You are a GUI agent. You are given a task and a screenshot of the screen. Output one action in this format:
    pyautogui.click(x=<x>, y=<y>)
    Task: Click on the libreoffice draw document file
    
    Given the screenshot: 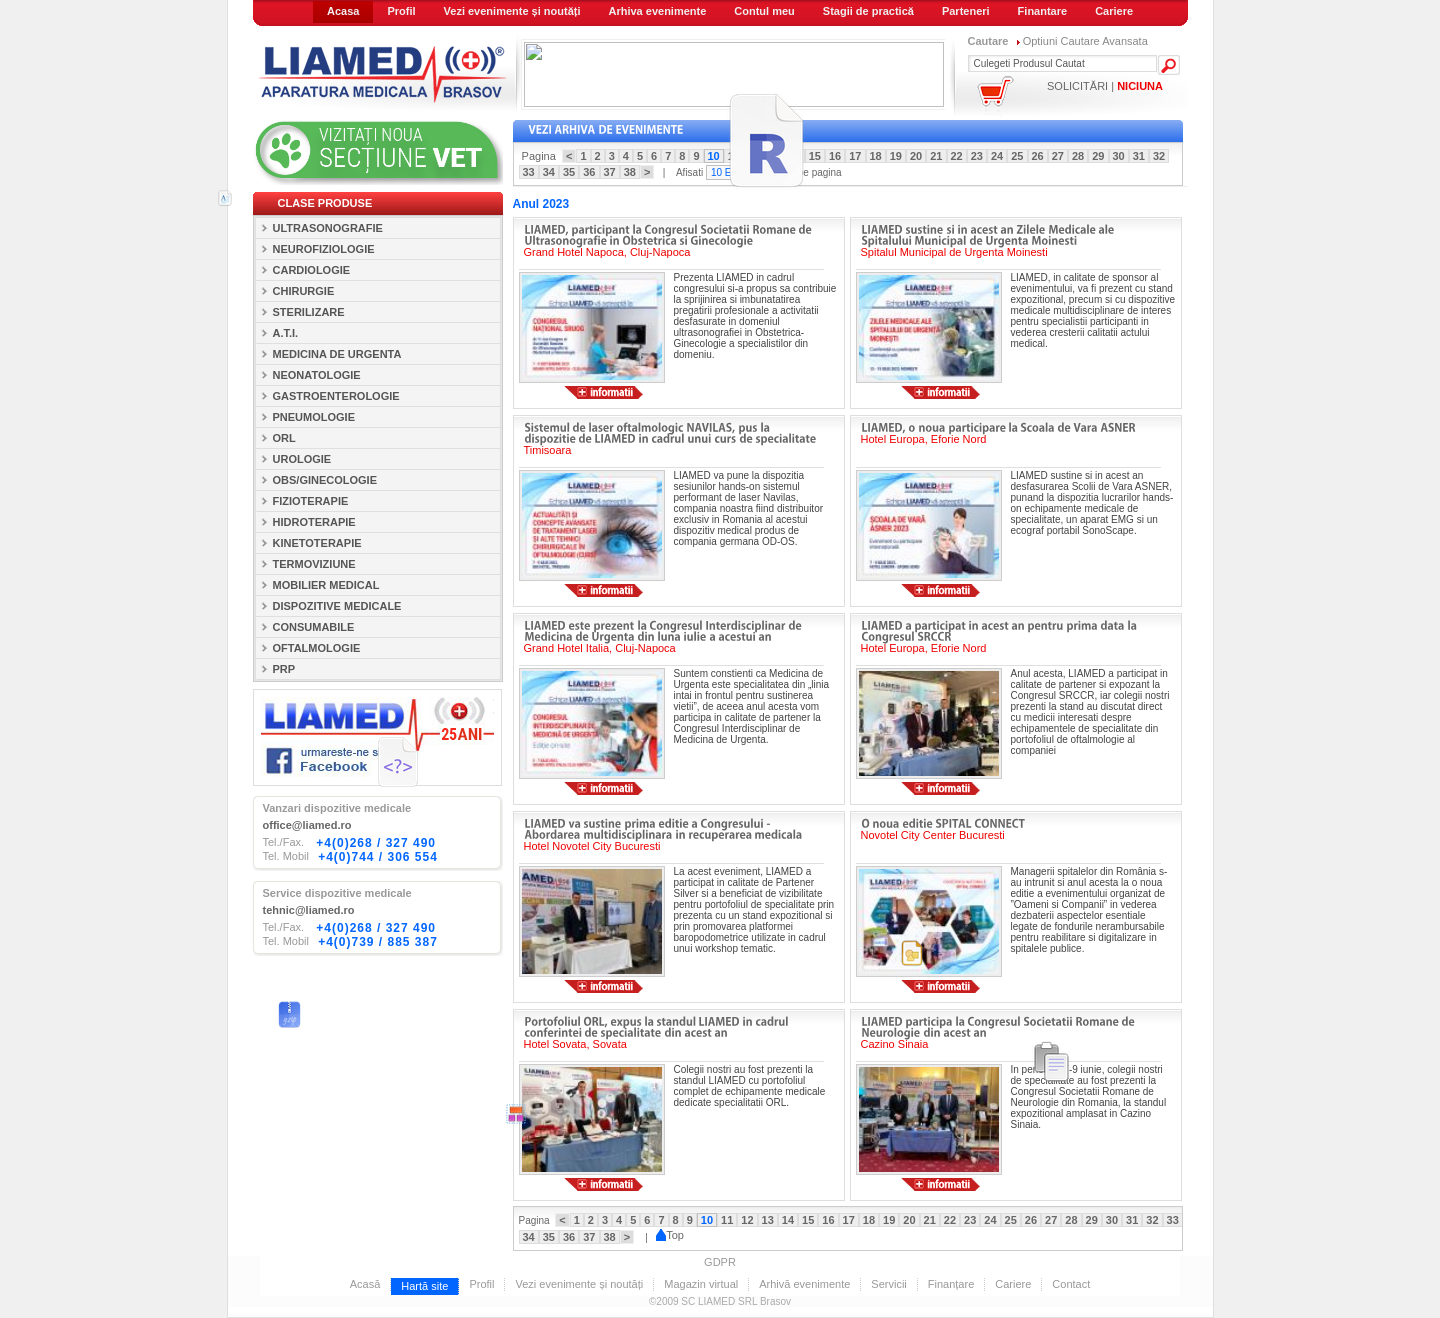 What is the action you would take?
    pyautogui.click(x=912, y=953)
    